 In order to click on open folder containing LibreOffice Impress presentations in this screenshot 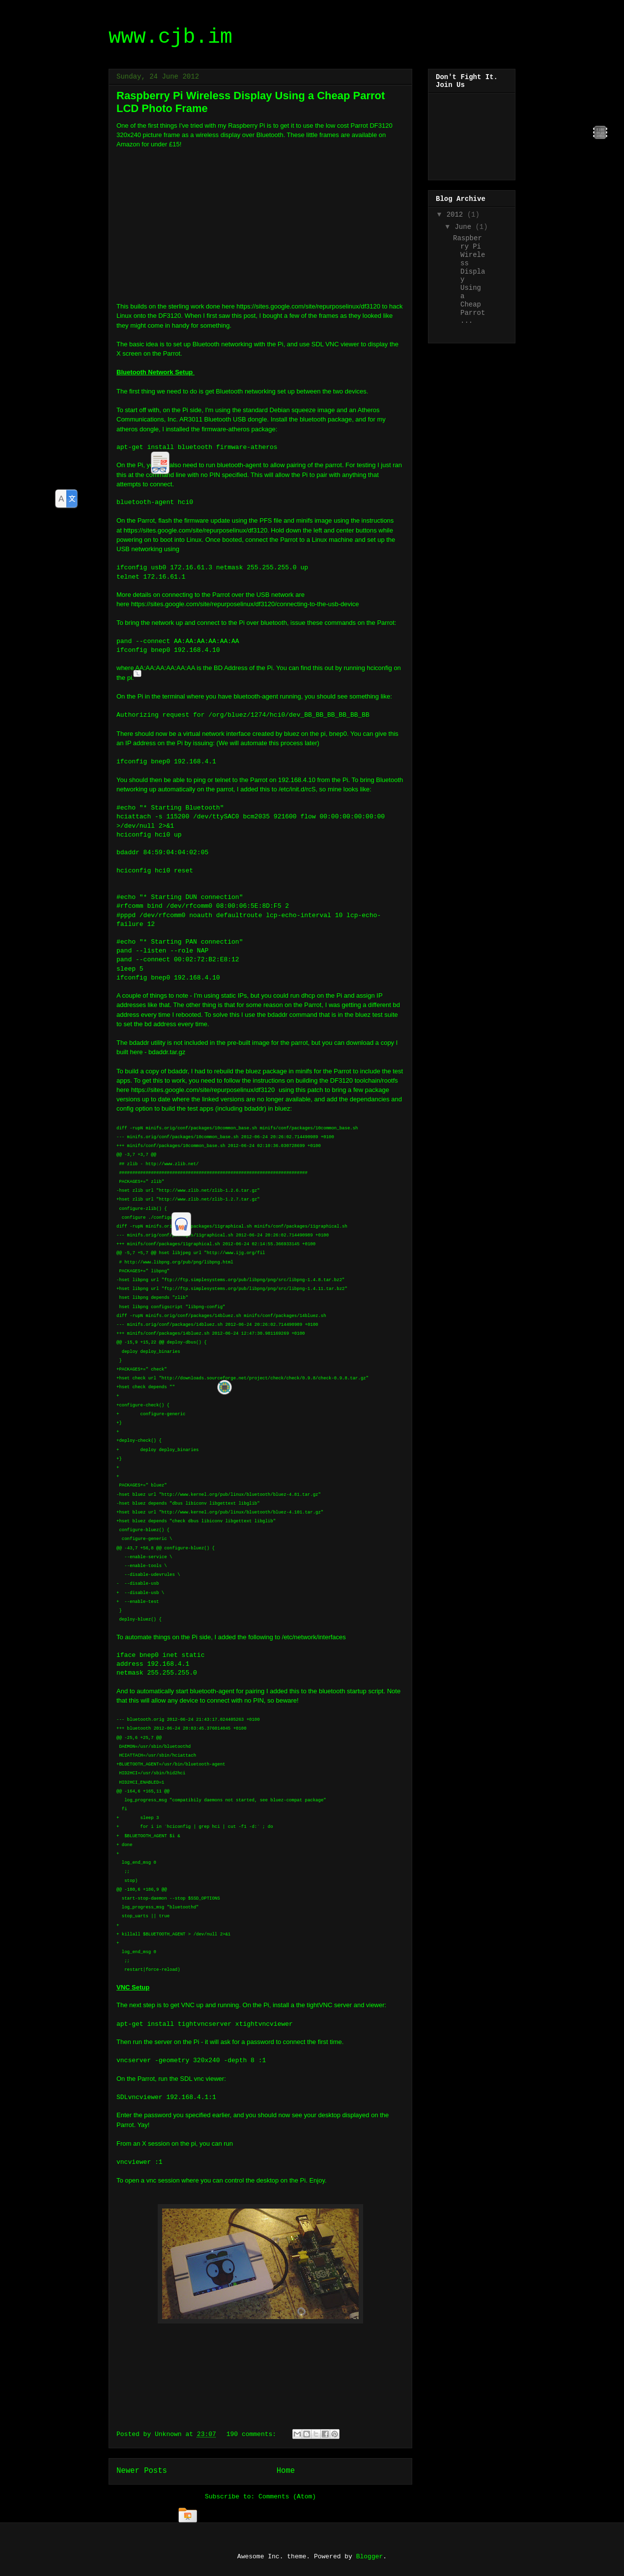, I will do `click(188, 2516)`.